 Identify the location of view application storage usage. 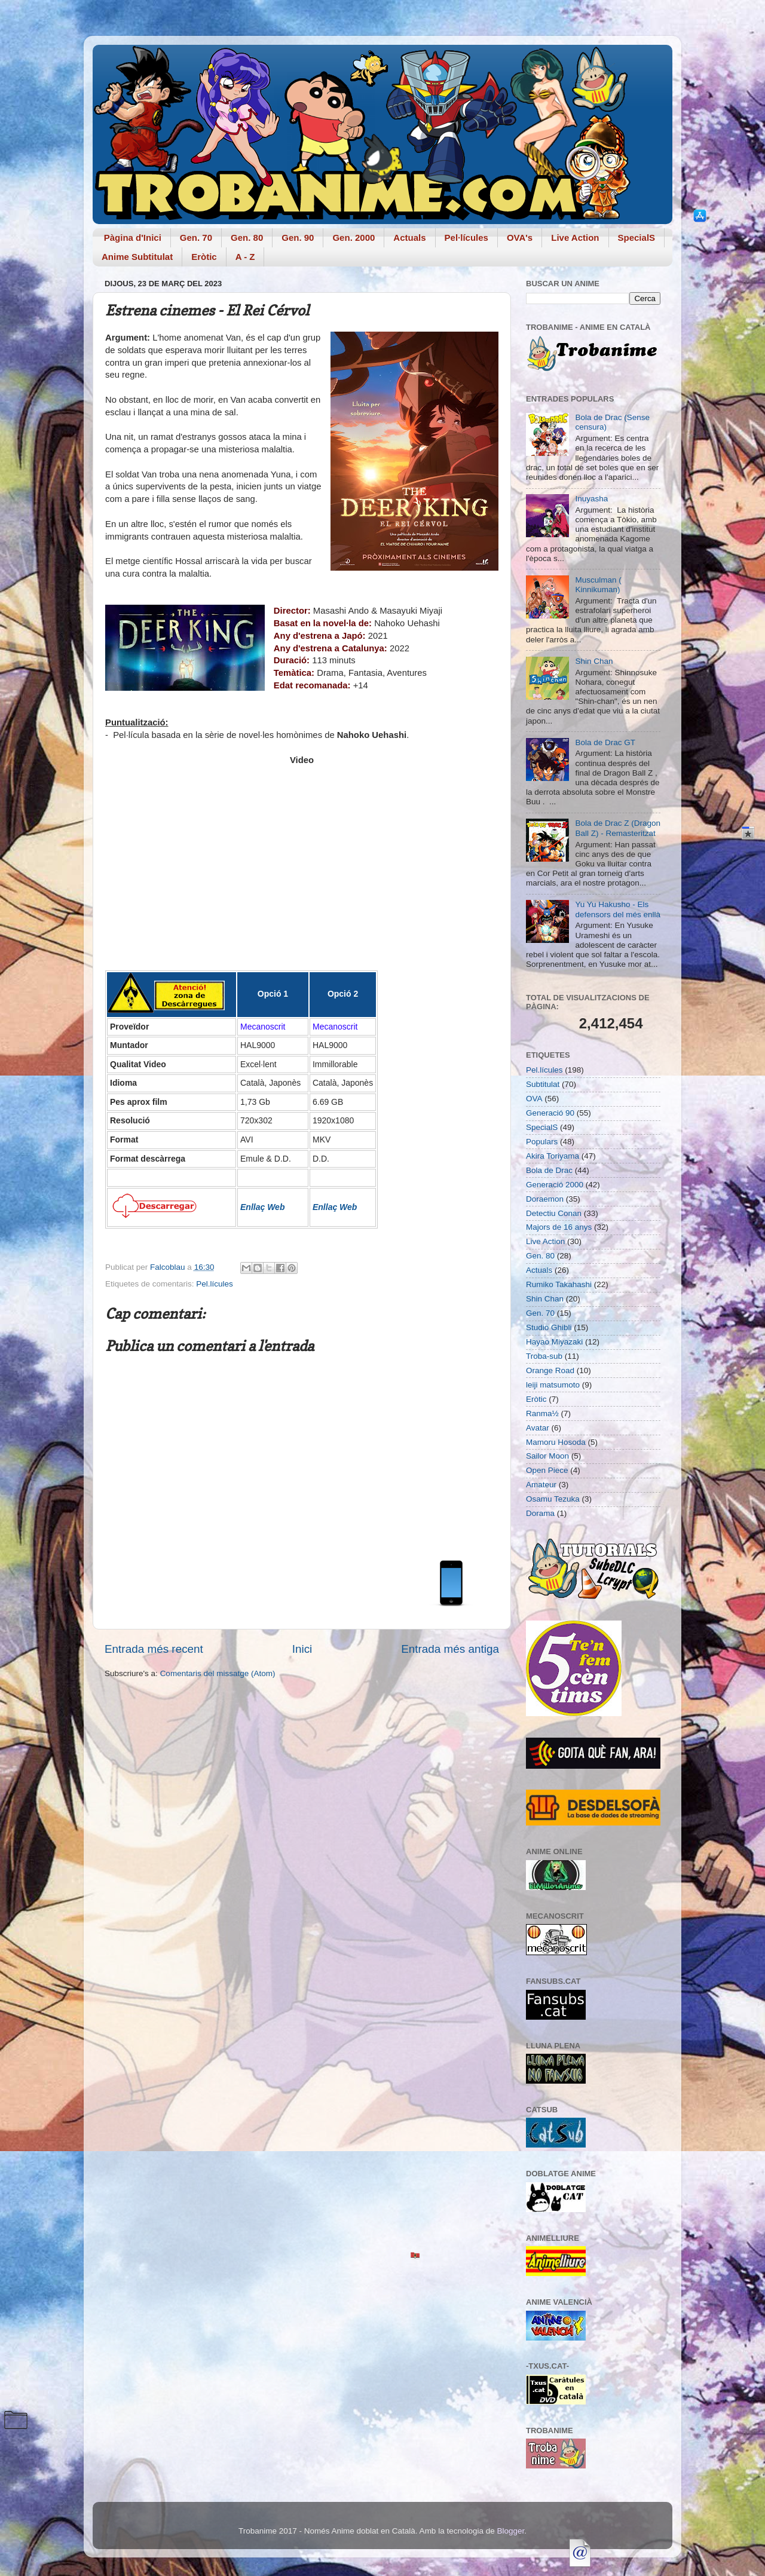
(700, 216).